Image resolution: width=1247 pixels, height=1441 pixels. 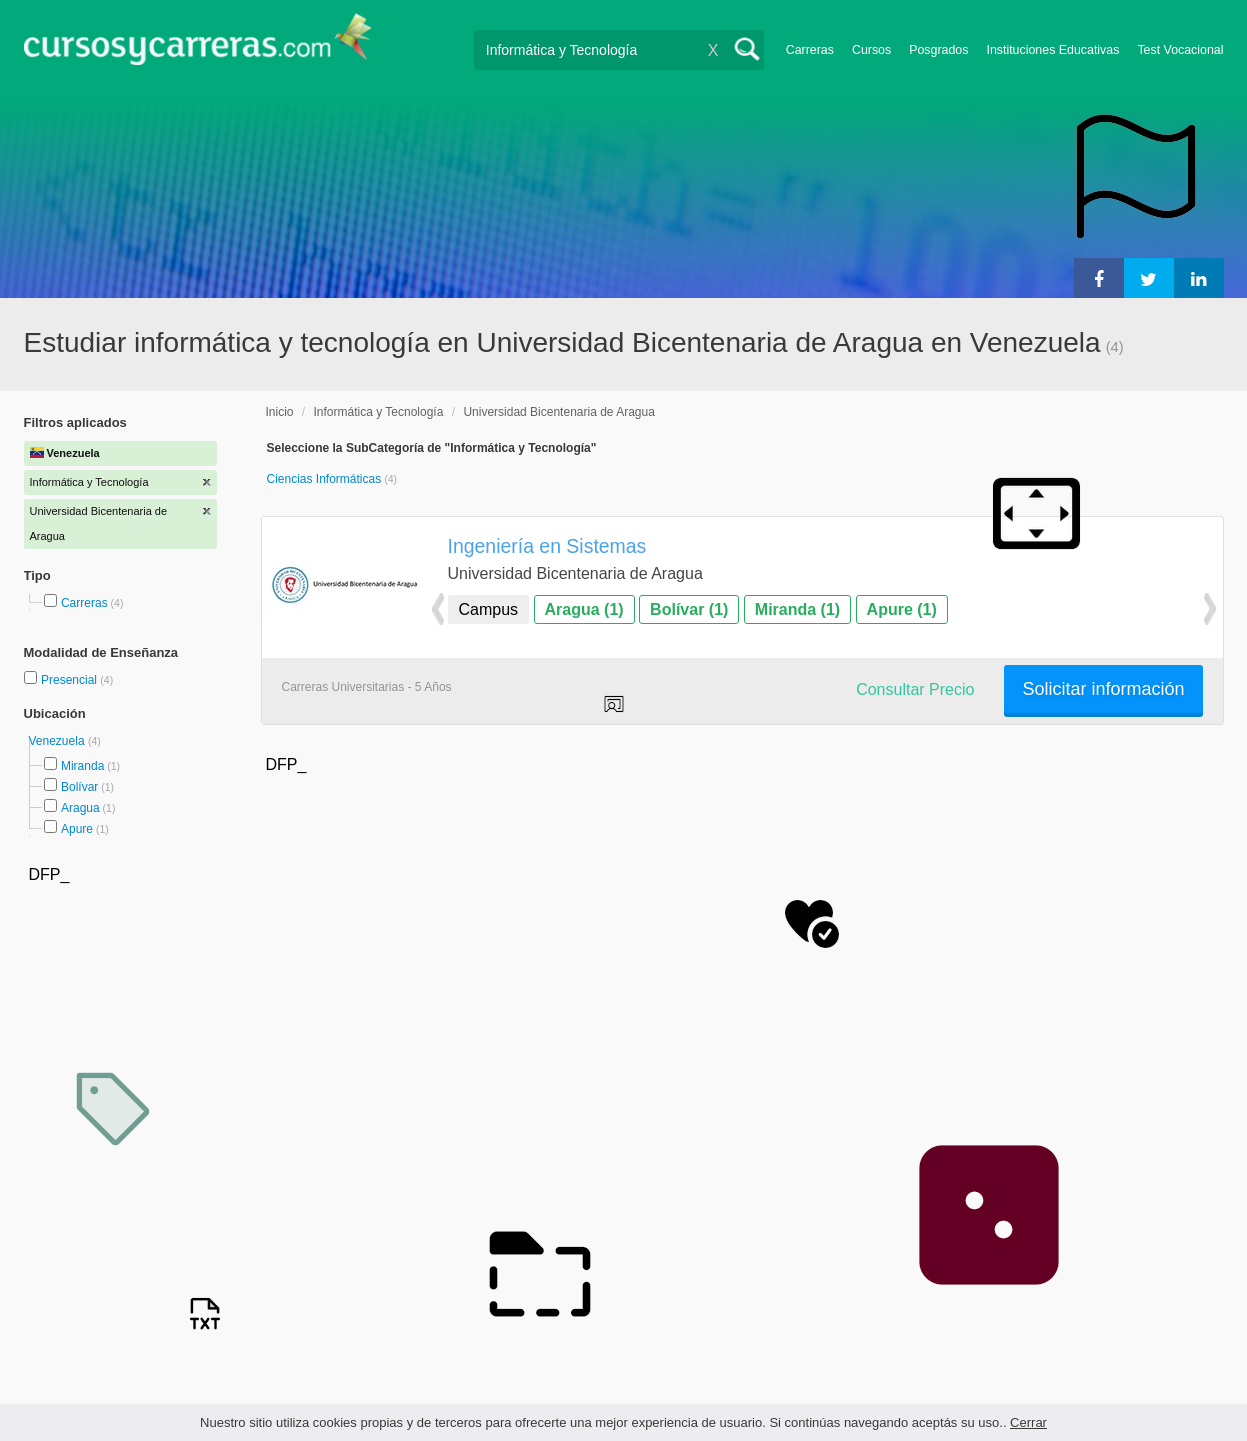 What do you see at coordinates (1036, 513) in the screenshot?
I see `adjust display overscan settings` at bounding box center [1036, 513].